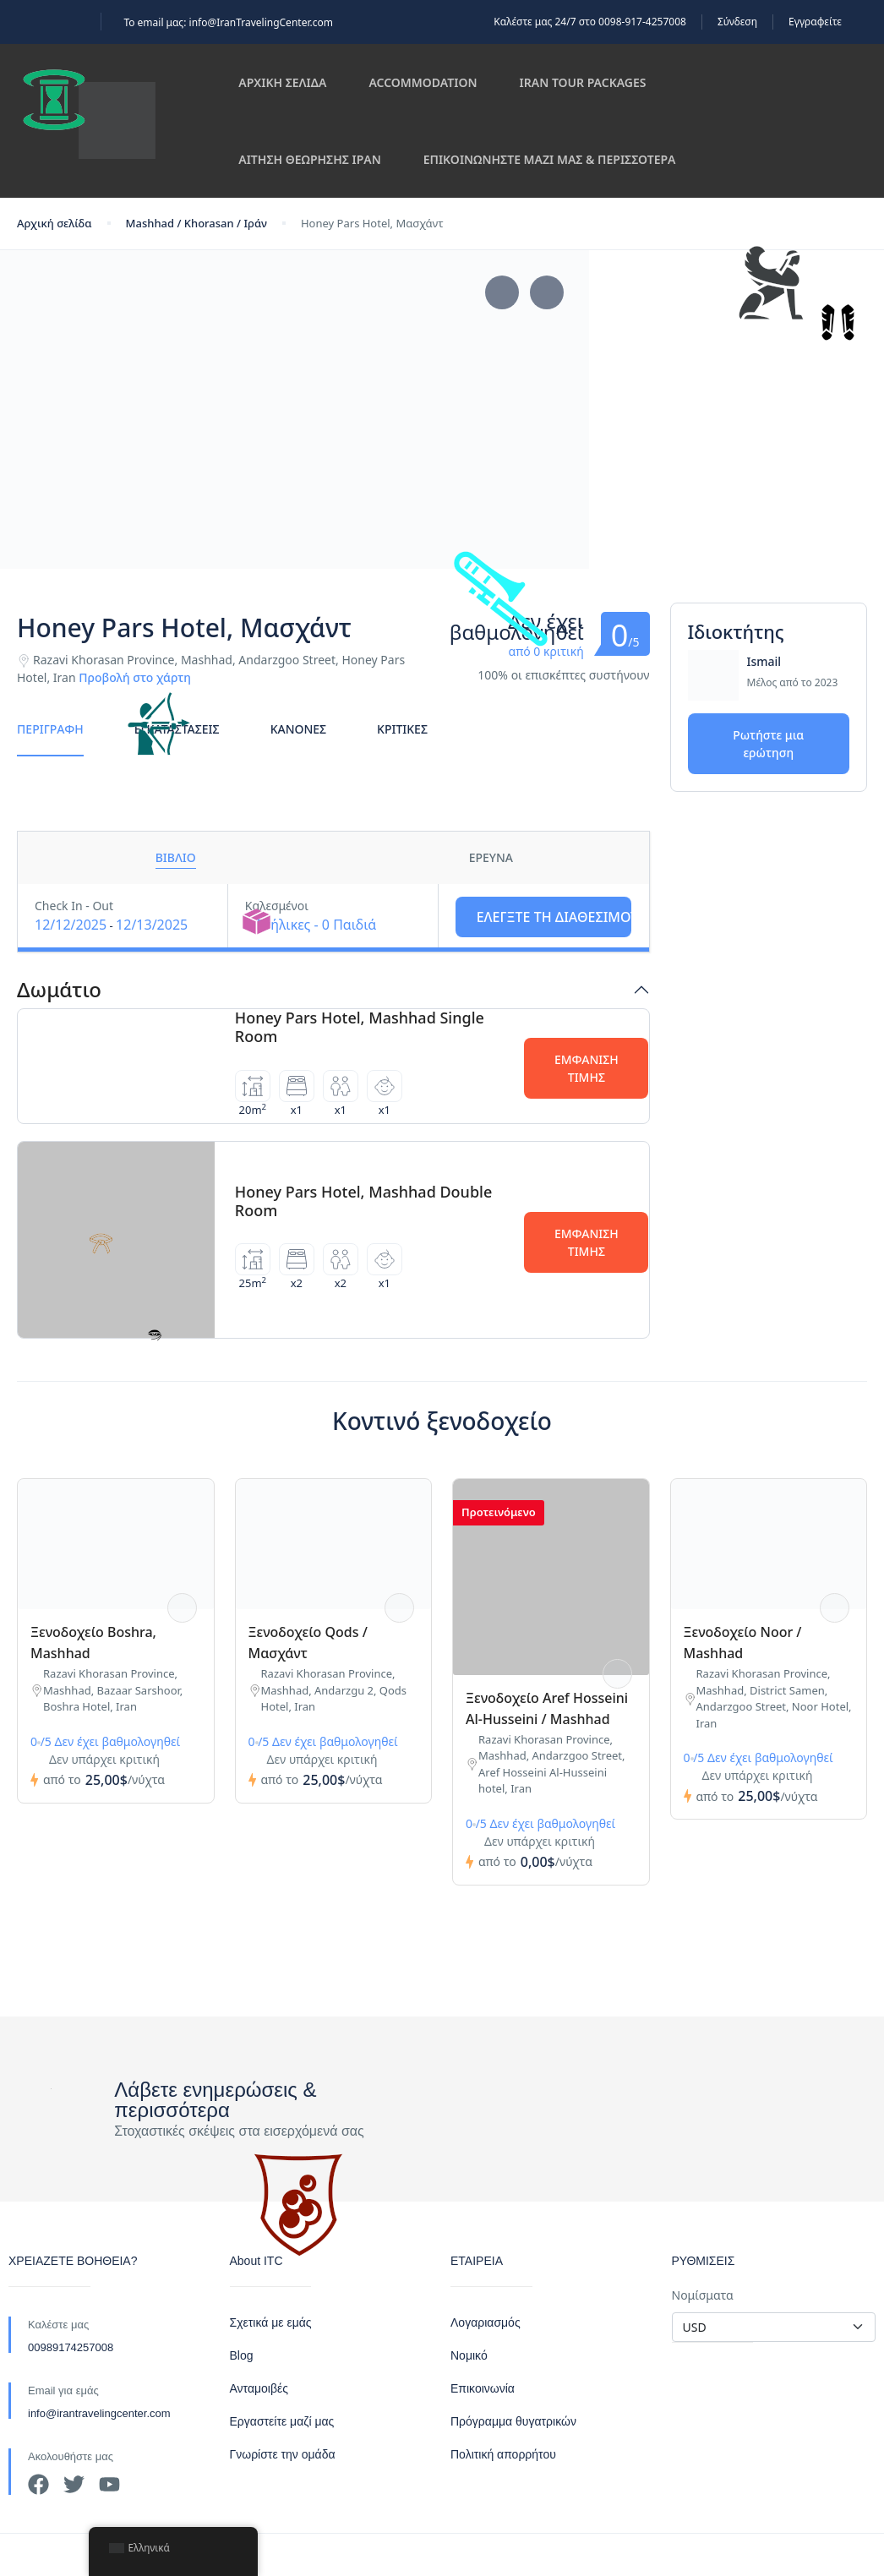  Describe the element at coordinates (101, 1242) in the screenshot. I see `indicates martial arts or karate-related content` at that location.